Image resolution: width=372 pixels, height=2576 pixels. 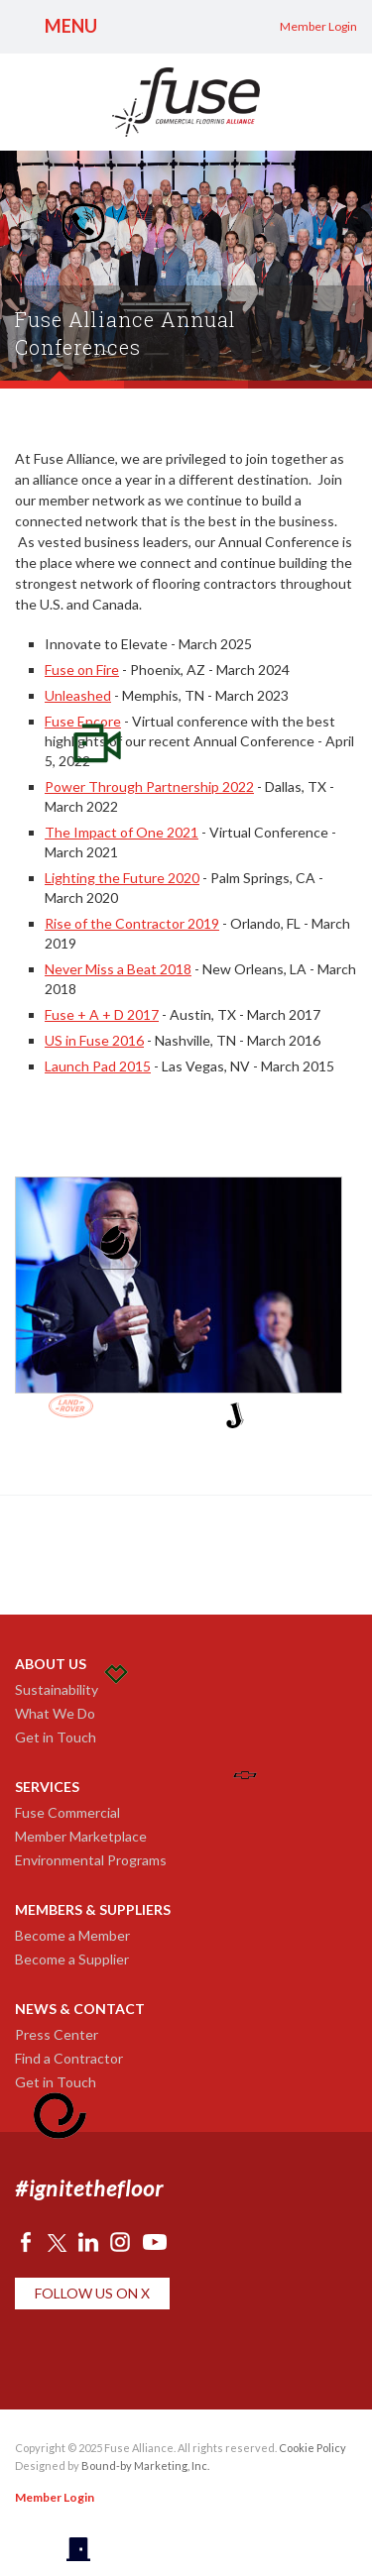 I want to click on land rover brand logo, so click(x=70, y=1405).